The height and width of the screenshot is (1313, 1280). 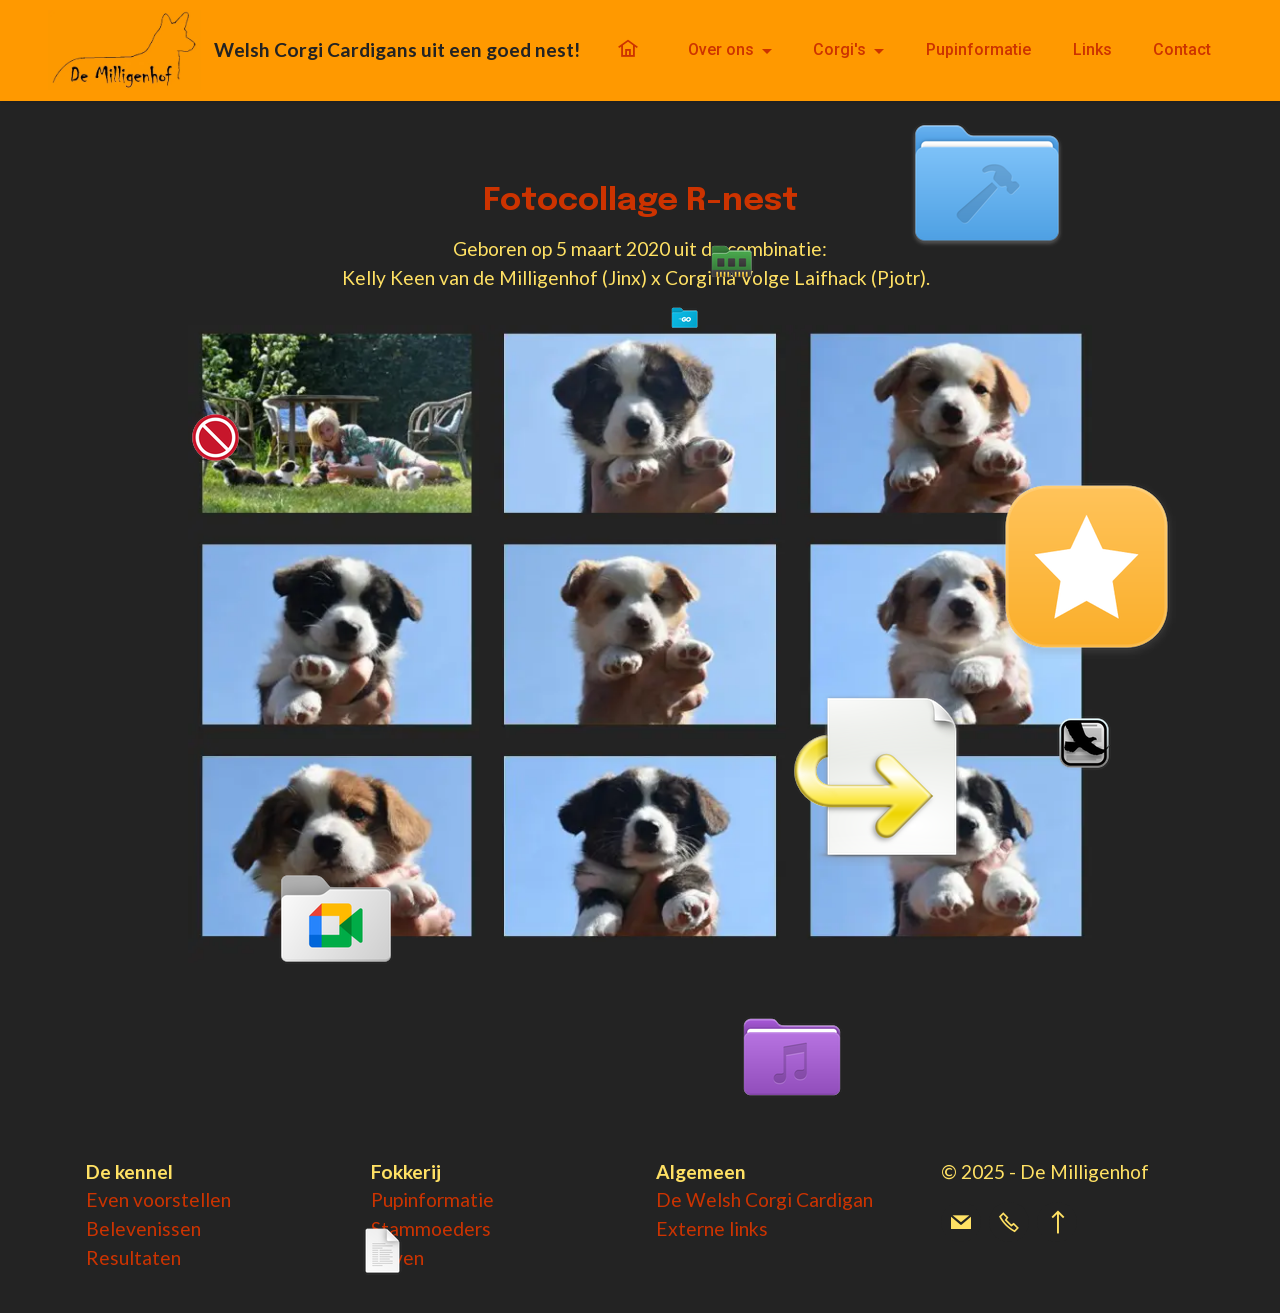 What do you see at coordinates (883, 776) in the screenshot?
I see `revert document to previous version` at bounding box center [883, 776].